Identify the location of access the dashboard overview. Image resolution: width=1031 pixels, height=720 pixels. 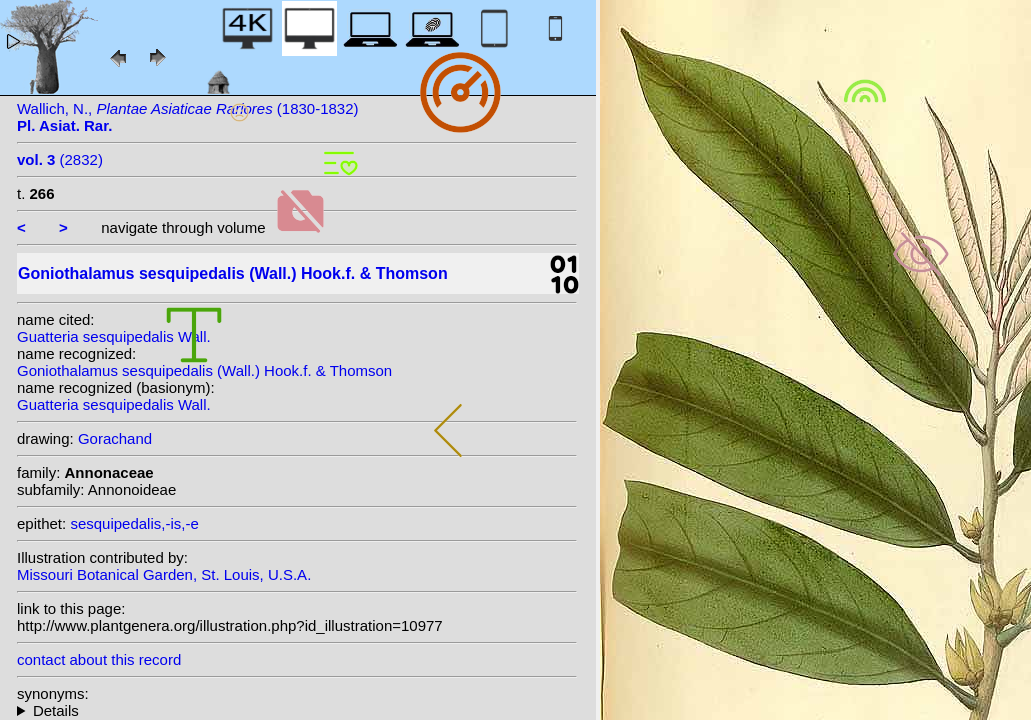
(463, 95).